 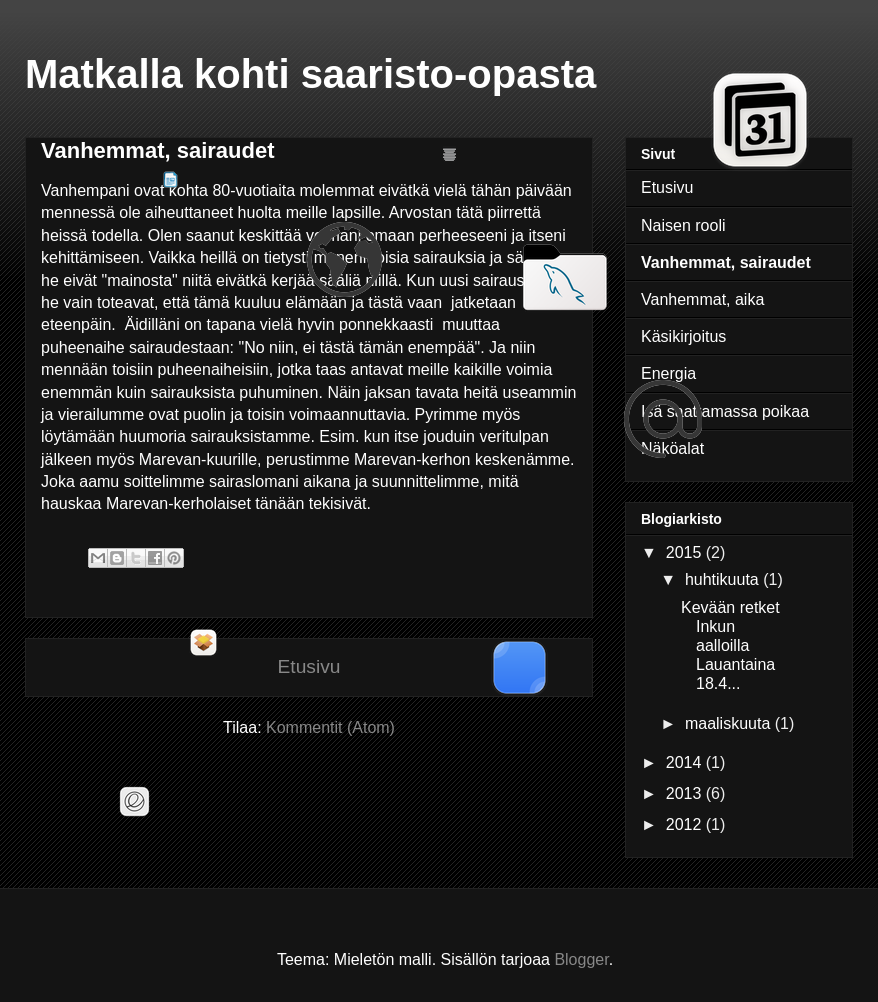 I want to click on open gdebi package installer, so click(x=203, y=642).